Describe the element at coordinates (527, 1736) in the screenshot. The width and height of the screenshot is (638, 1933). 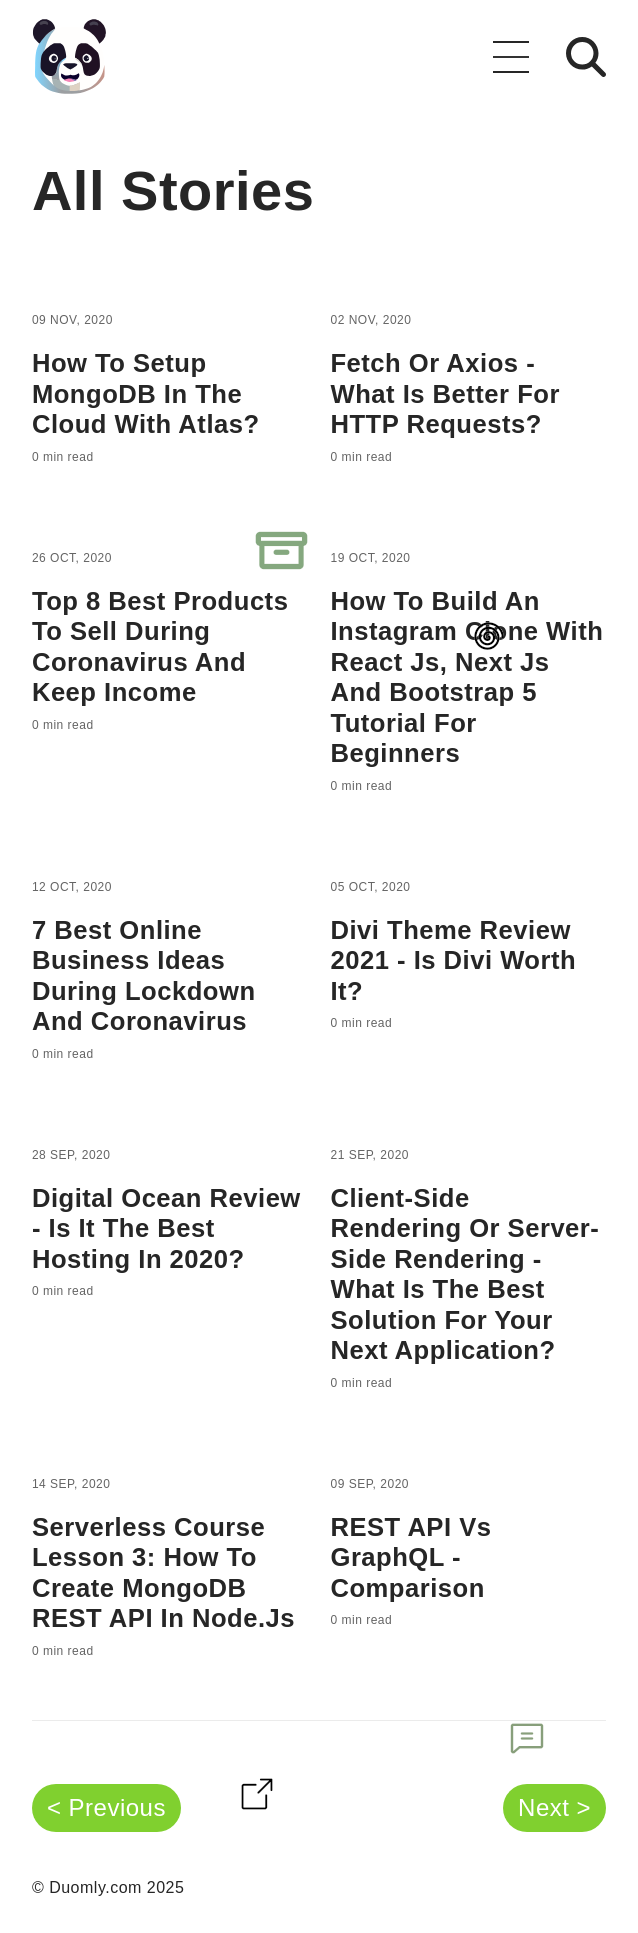
I see `open a chat or messaging feature` at that location.